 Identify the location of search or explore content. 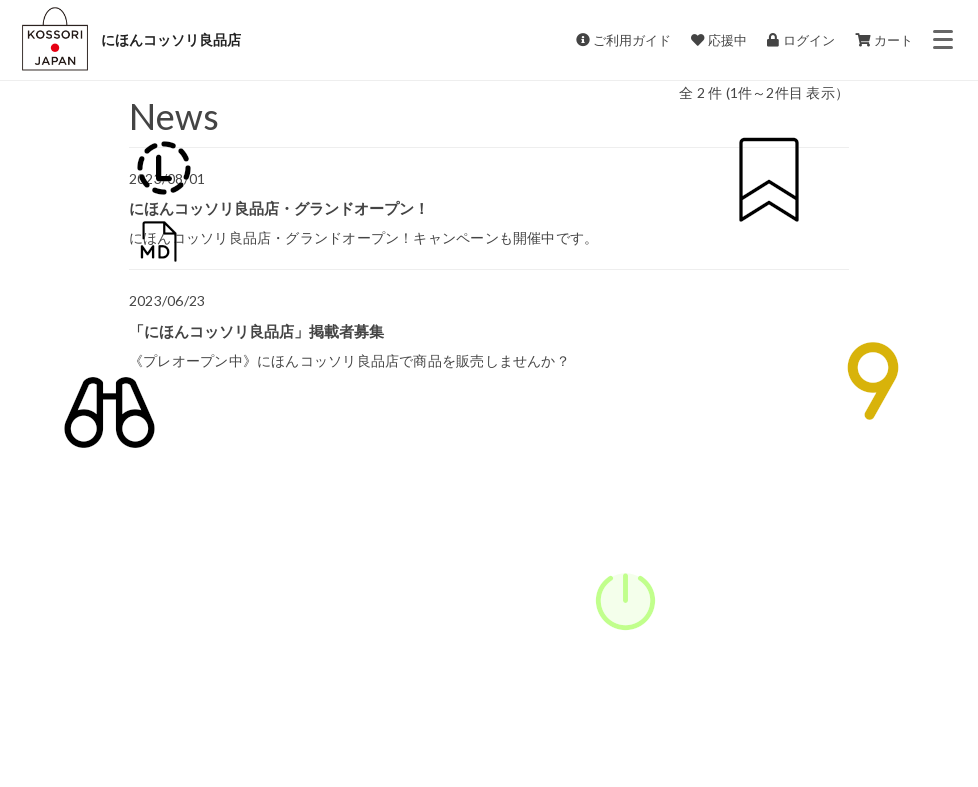
(109, 412).